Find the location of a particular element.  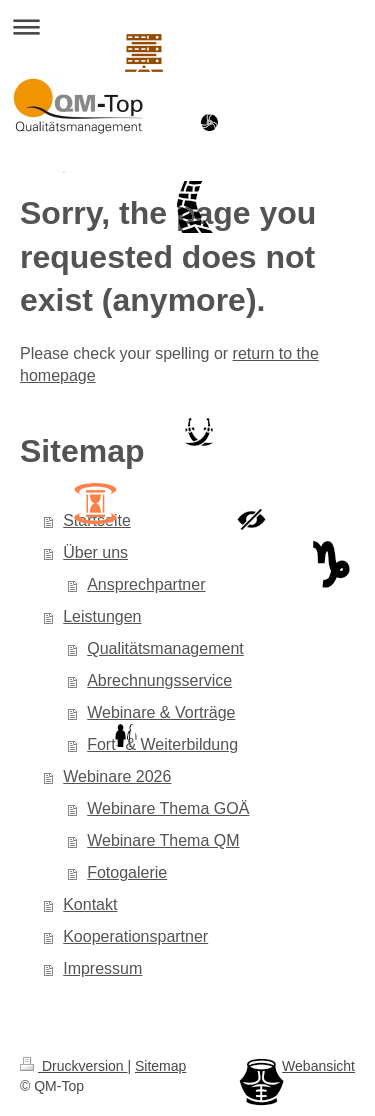

activate a time-based trap or ability is located at coordinates (95, 503).